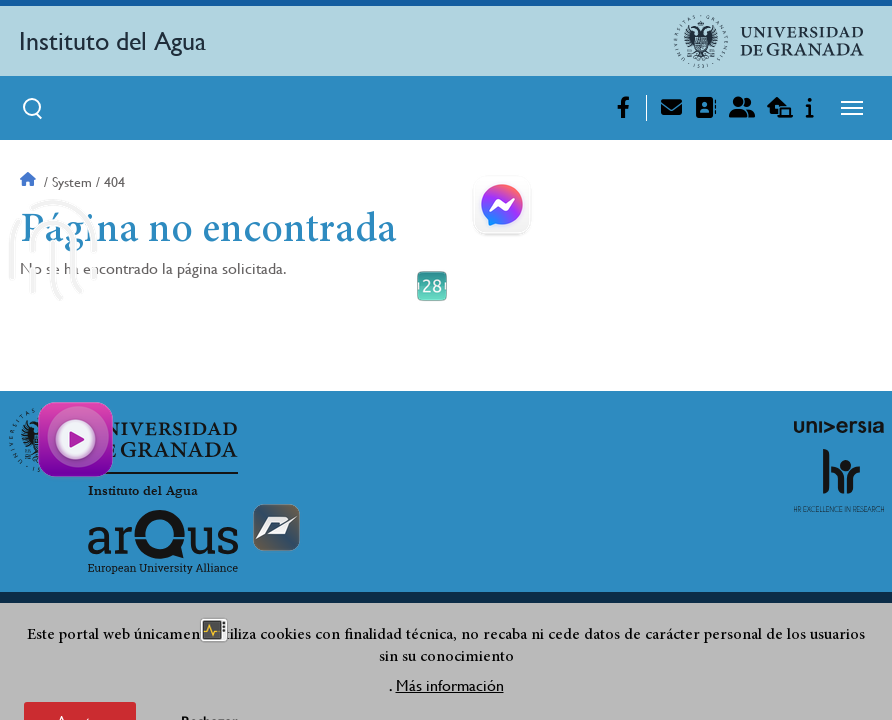  Describe the element at coordinates (502, 205) in the screenshot. I see `open caprine, a third-party facebook messenger client` at that location.